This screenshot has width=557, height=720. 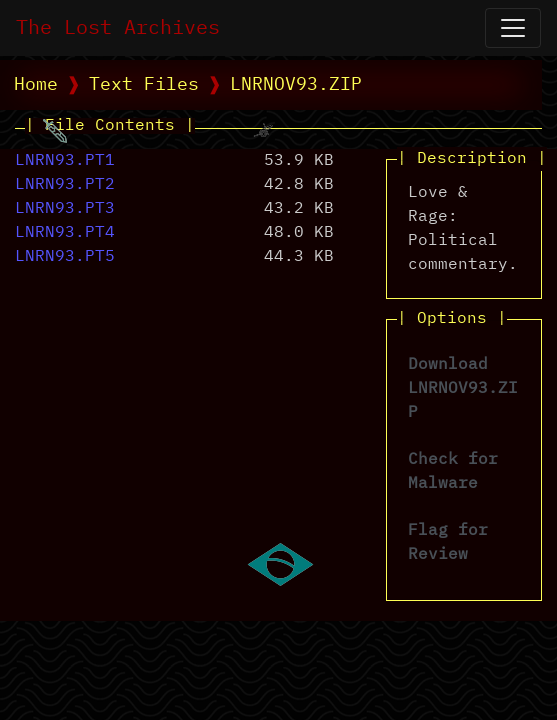 What do you see at coordinates (280, 564) in the screenshot?
I see `select brazilian portuguese language` at bounding box center [280, 564].